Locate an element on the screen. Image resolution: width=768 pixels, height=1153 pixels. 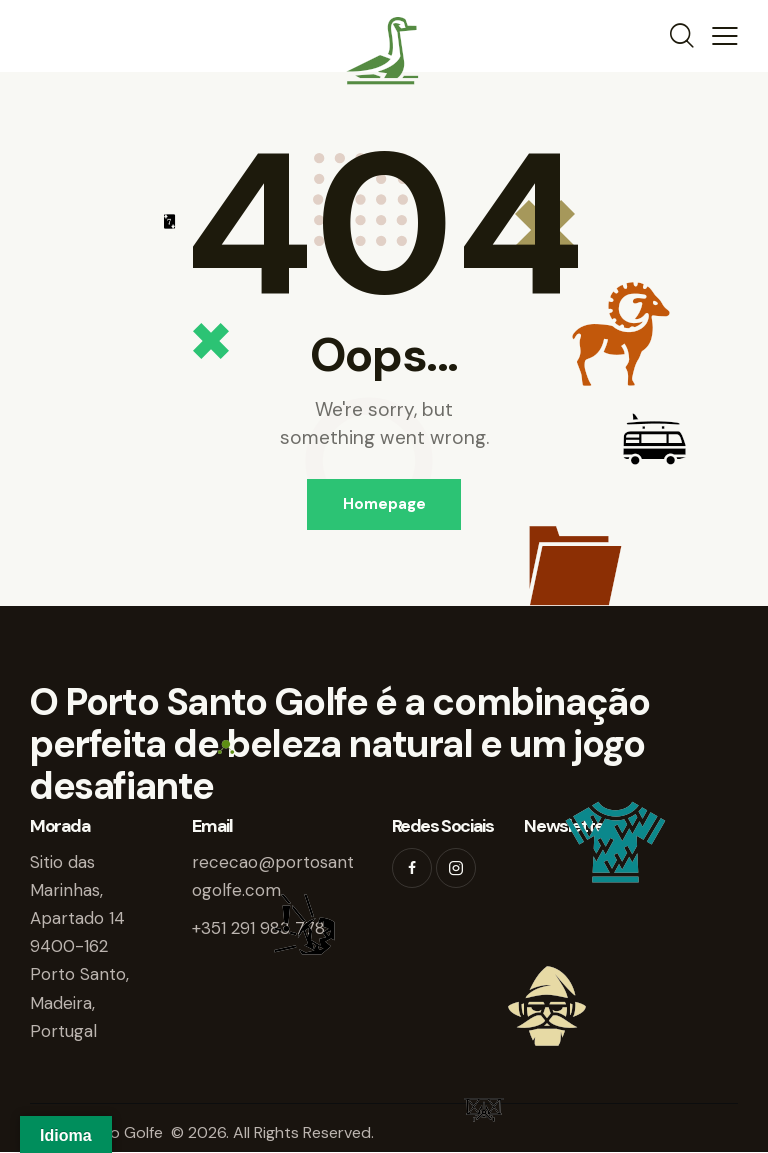
represents the Aries zodiac sign is located at coordinates (621, 334).